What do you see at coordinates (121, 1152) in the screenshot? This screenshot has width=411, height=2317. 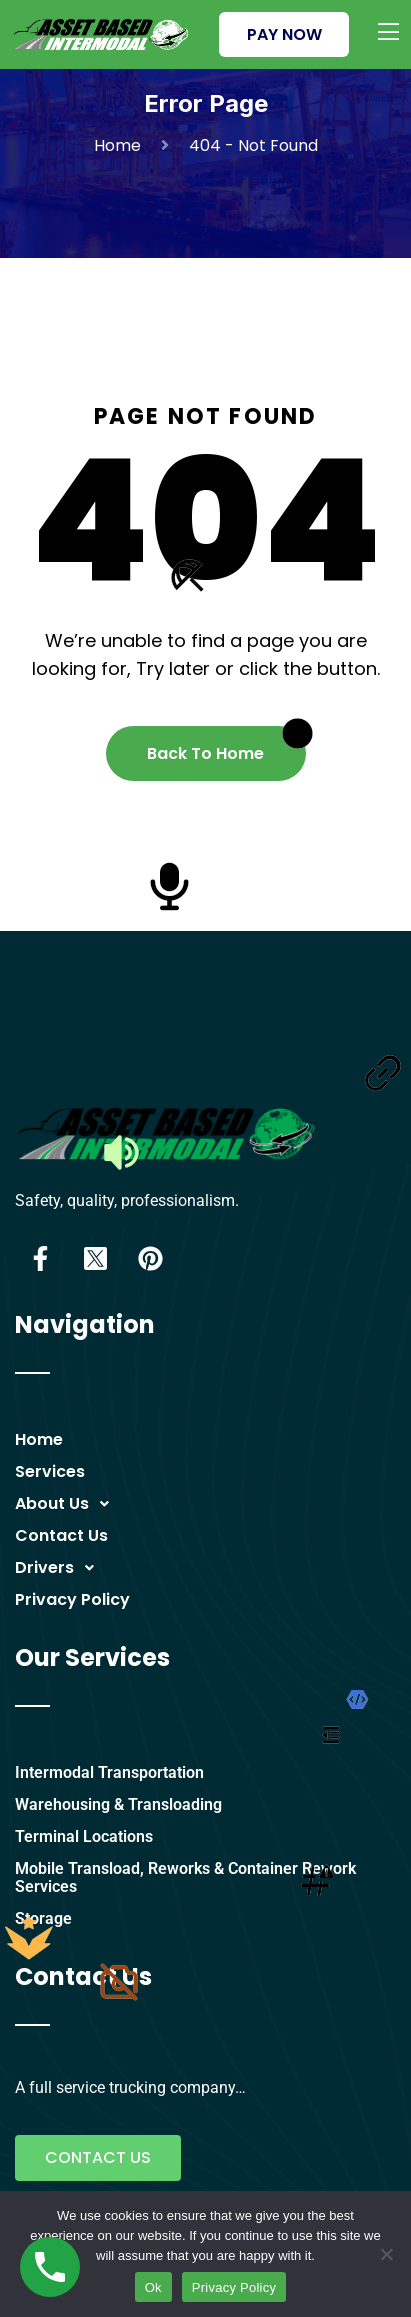 I see `join a voice channel` at bounding box center [121, 1152].